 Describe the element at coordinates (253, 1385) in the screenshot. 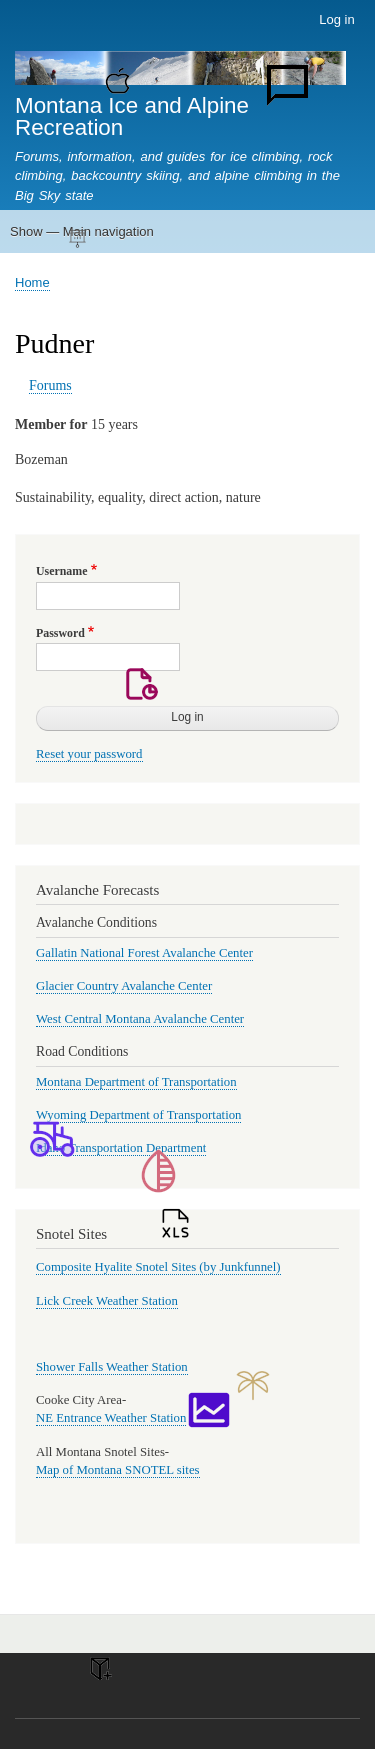

I see `access vacation or travel mode` at that location.